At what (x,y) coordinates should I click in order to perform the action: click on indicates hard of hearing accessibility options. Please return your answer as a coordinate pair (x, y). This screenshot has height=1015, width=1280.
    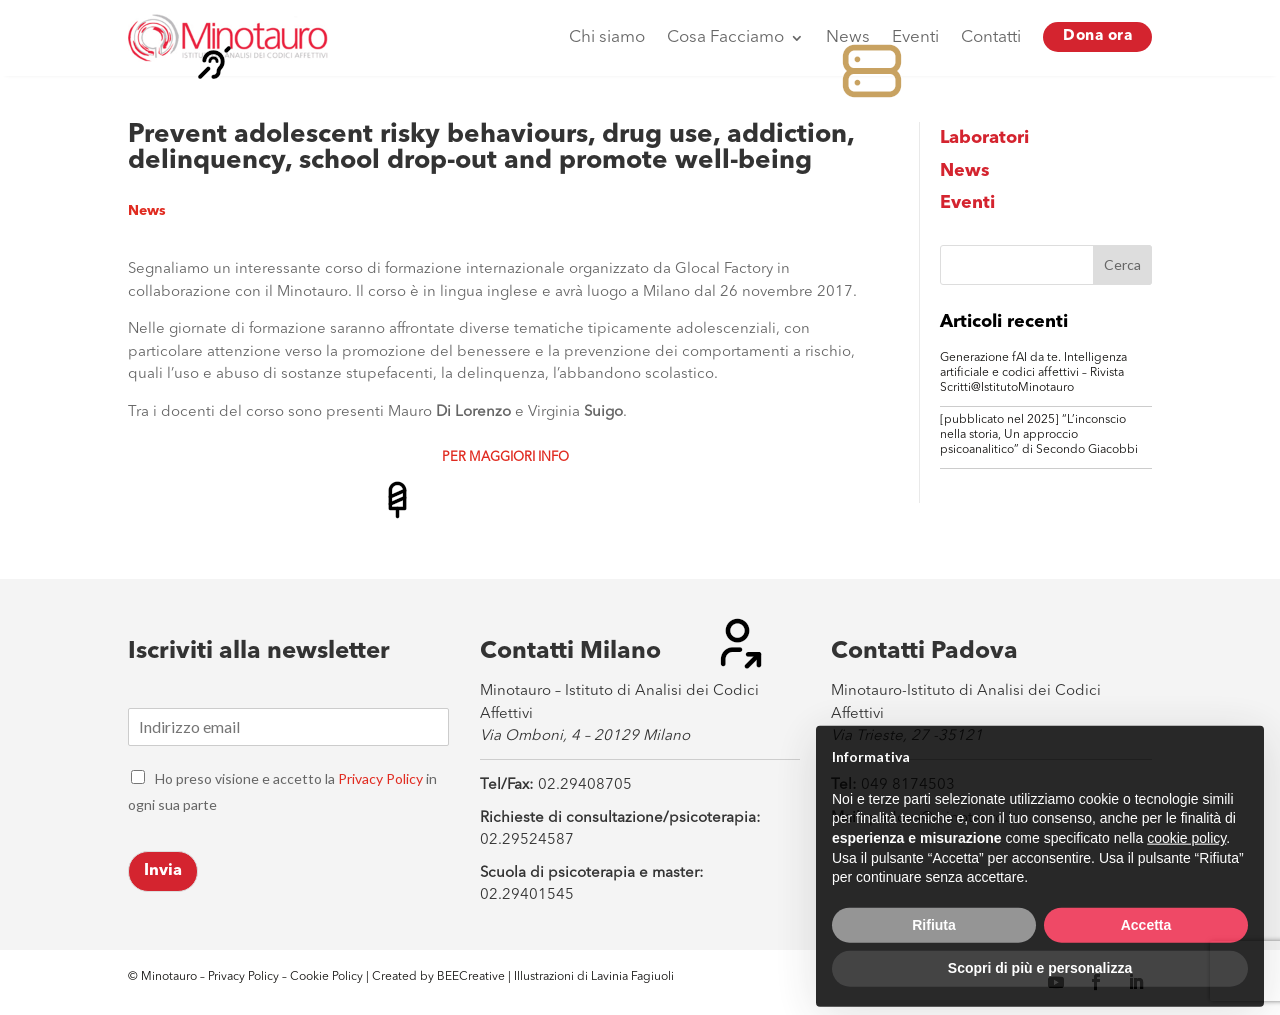
    Looking at the image, I should click on (214, 62).